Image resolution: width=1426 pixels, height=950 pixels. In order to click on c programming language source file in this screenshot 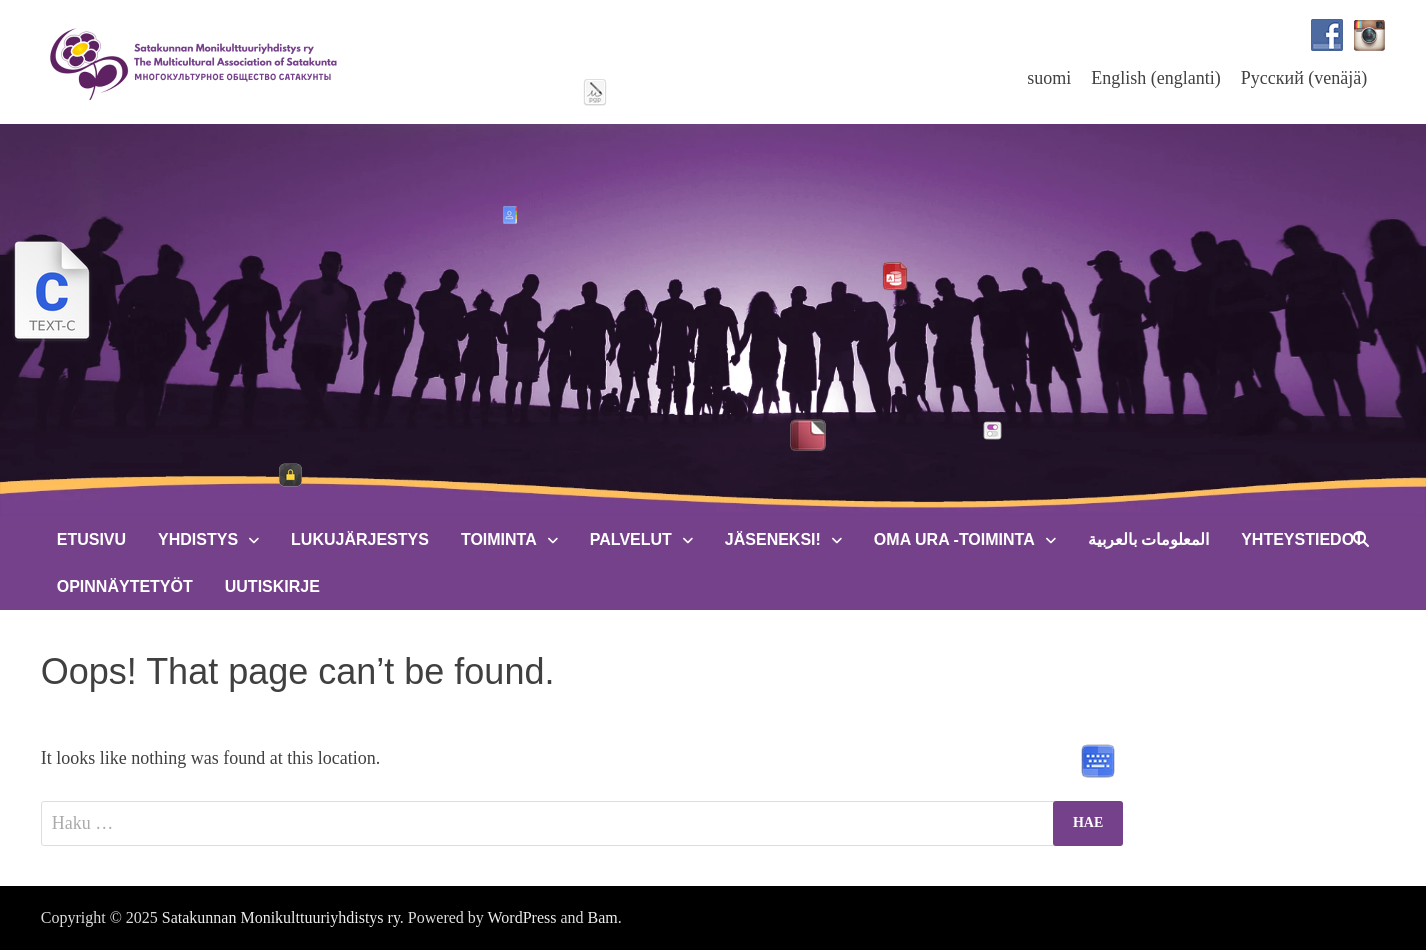, I will do `click(52, 292)`.